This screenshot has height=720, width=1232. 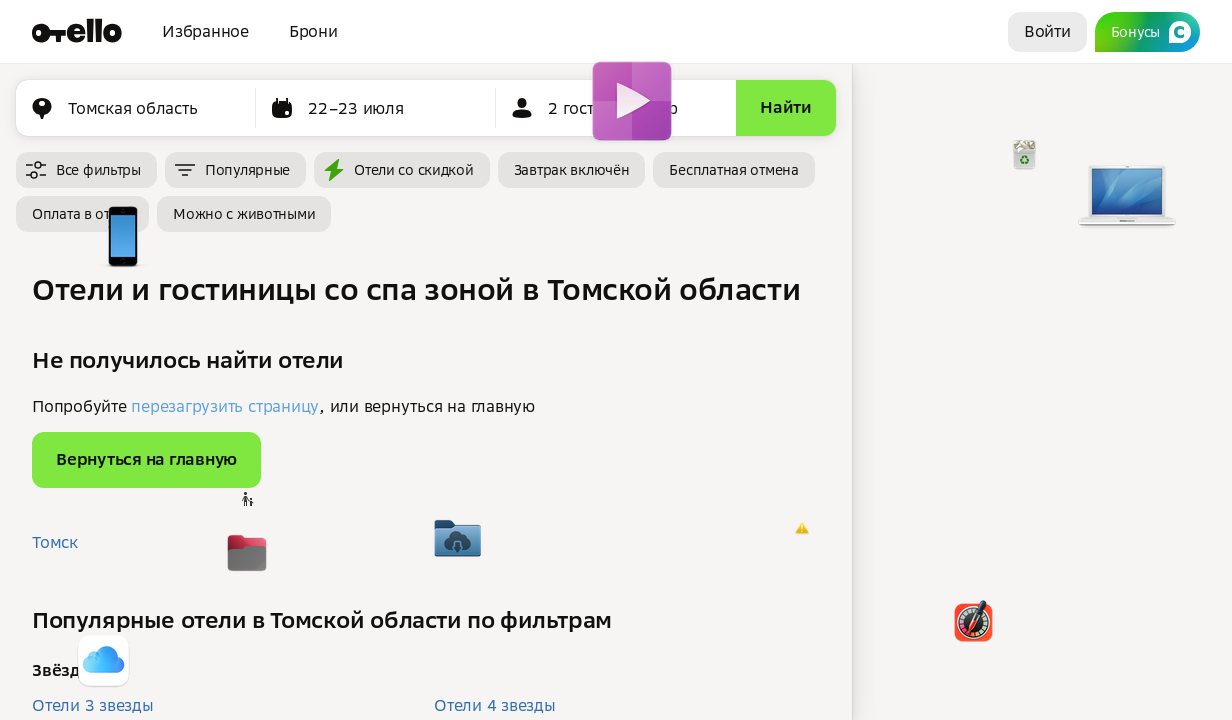 I want to click on open digital color meter utility, so click(x=973, y=622).